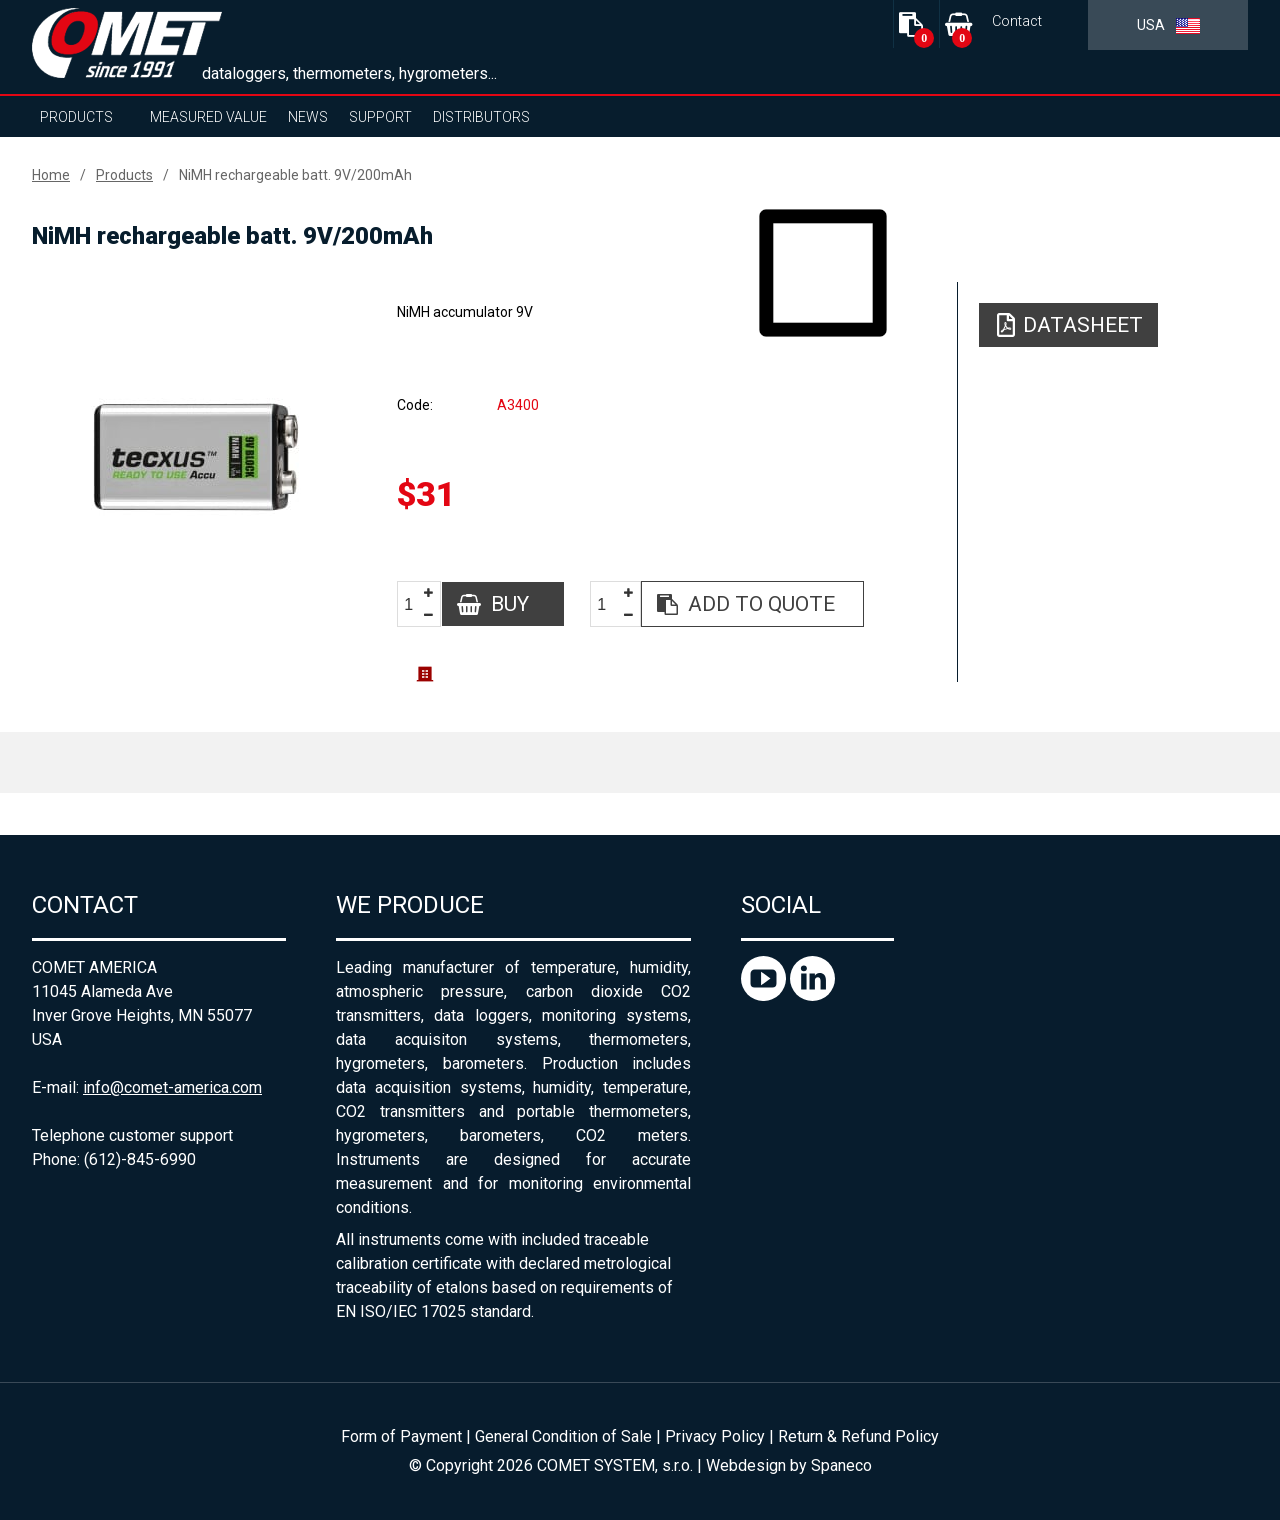 The height and width of the screenshot is (1520, 1280). What do you see at coordinates (425, 674) in the screenshot?
I see `view building or property details` at bounding box center [425, 674].